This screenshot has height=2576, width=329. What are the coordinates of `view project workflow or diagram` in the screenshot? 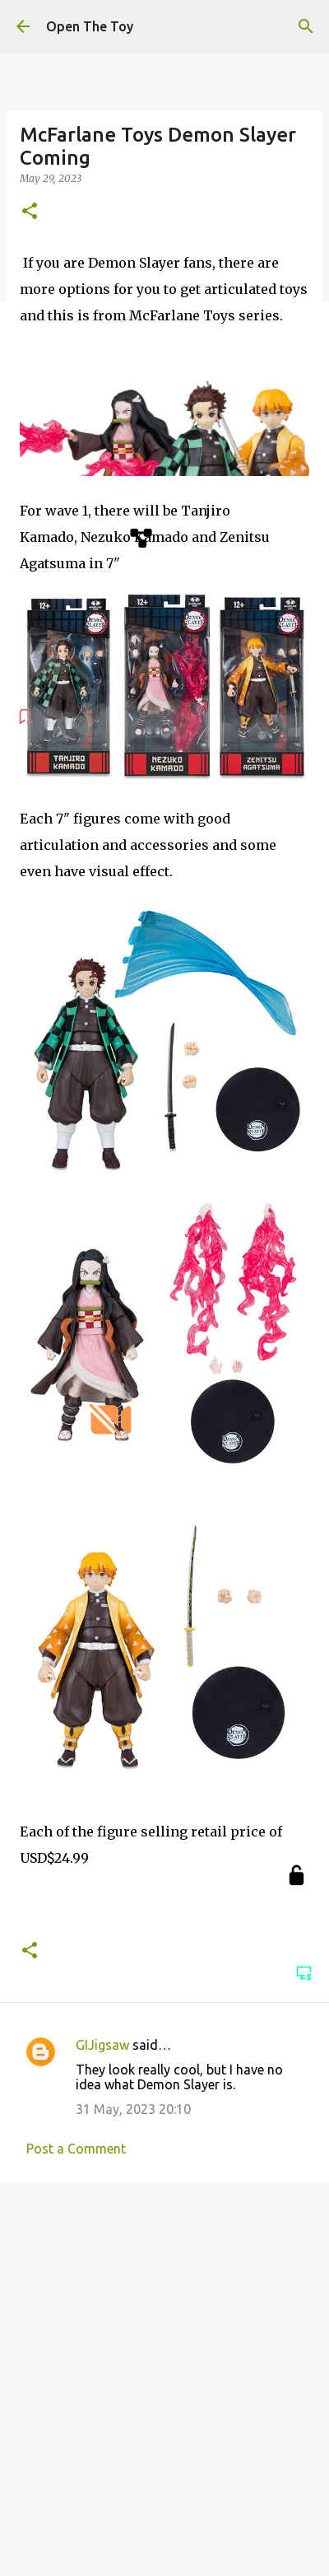 It's located at (141, 538).